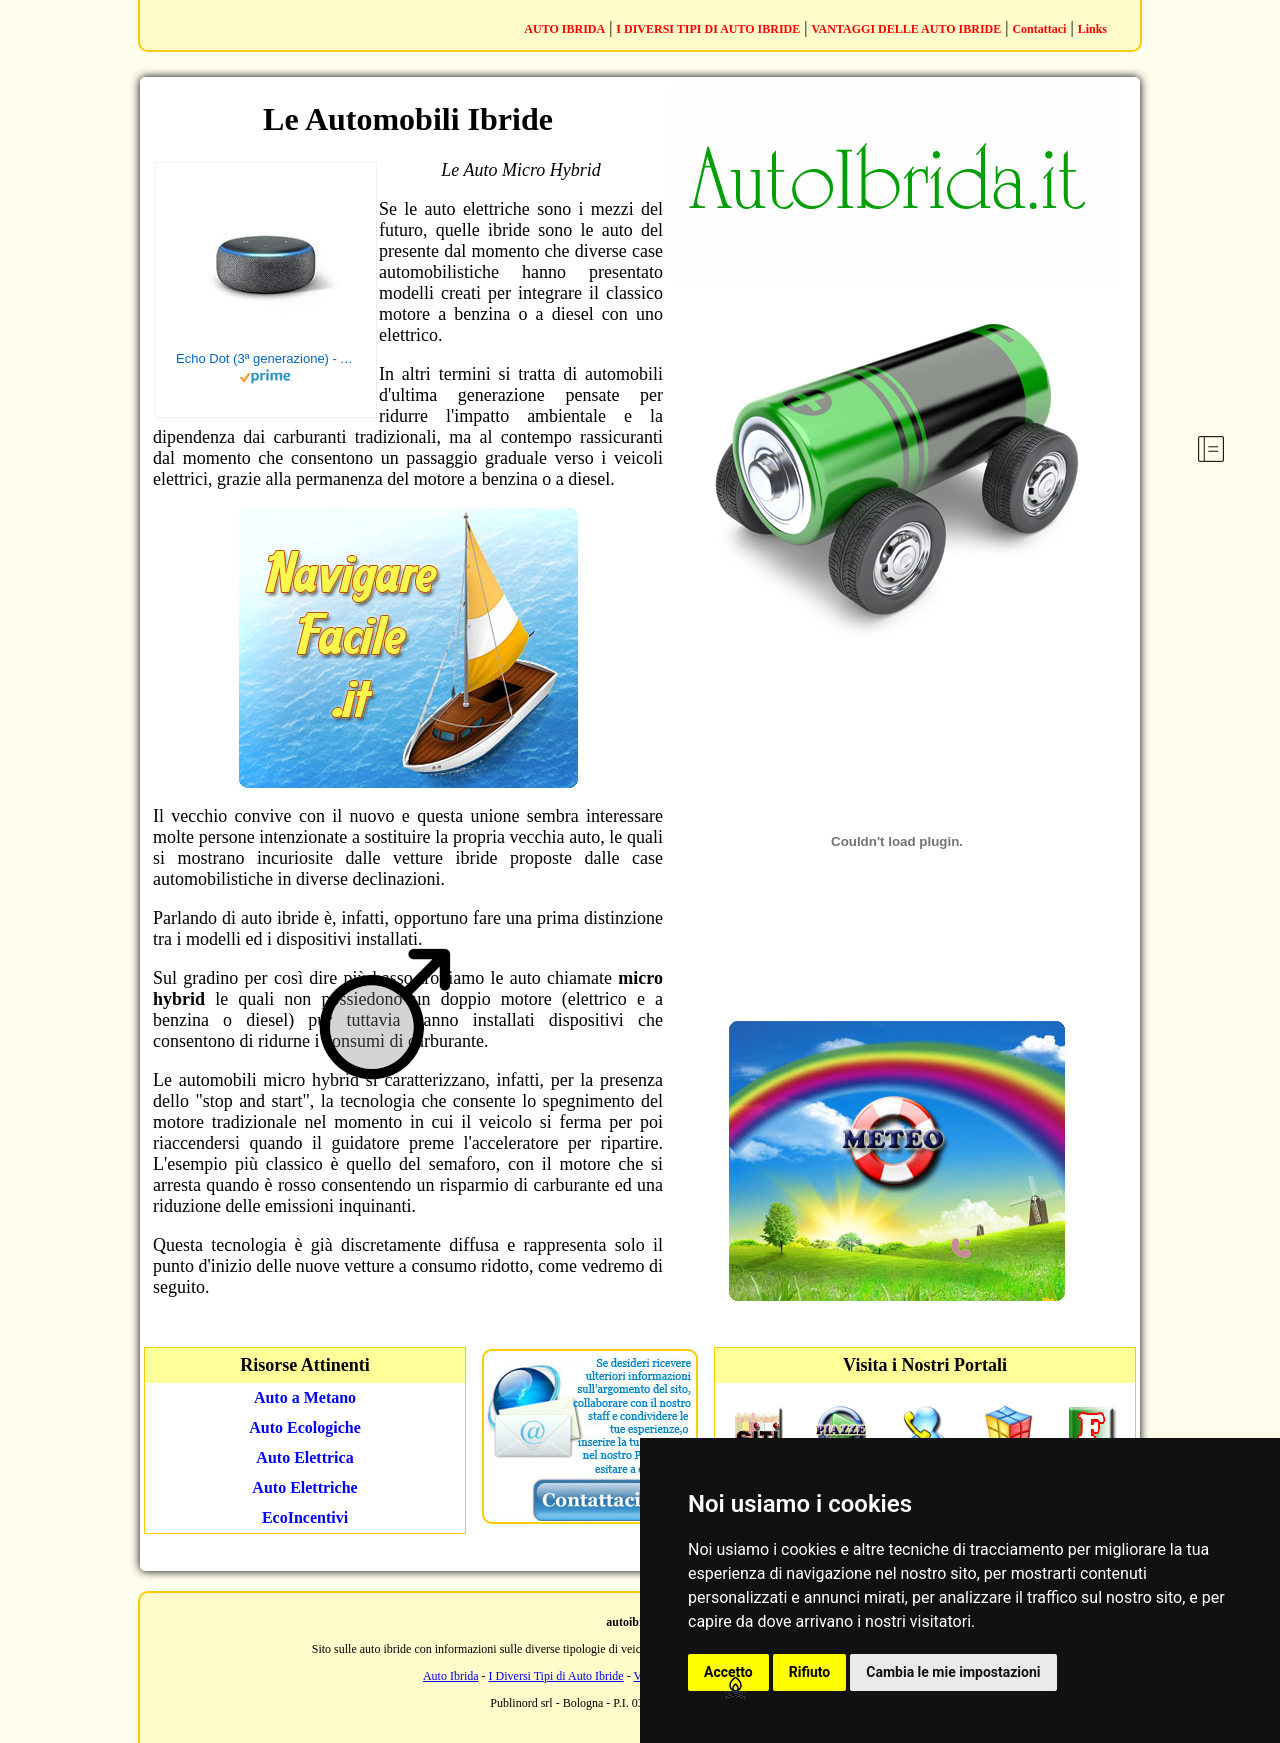  I want to click on open notebook or notes app, so click(1211, 449).